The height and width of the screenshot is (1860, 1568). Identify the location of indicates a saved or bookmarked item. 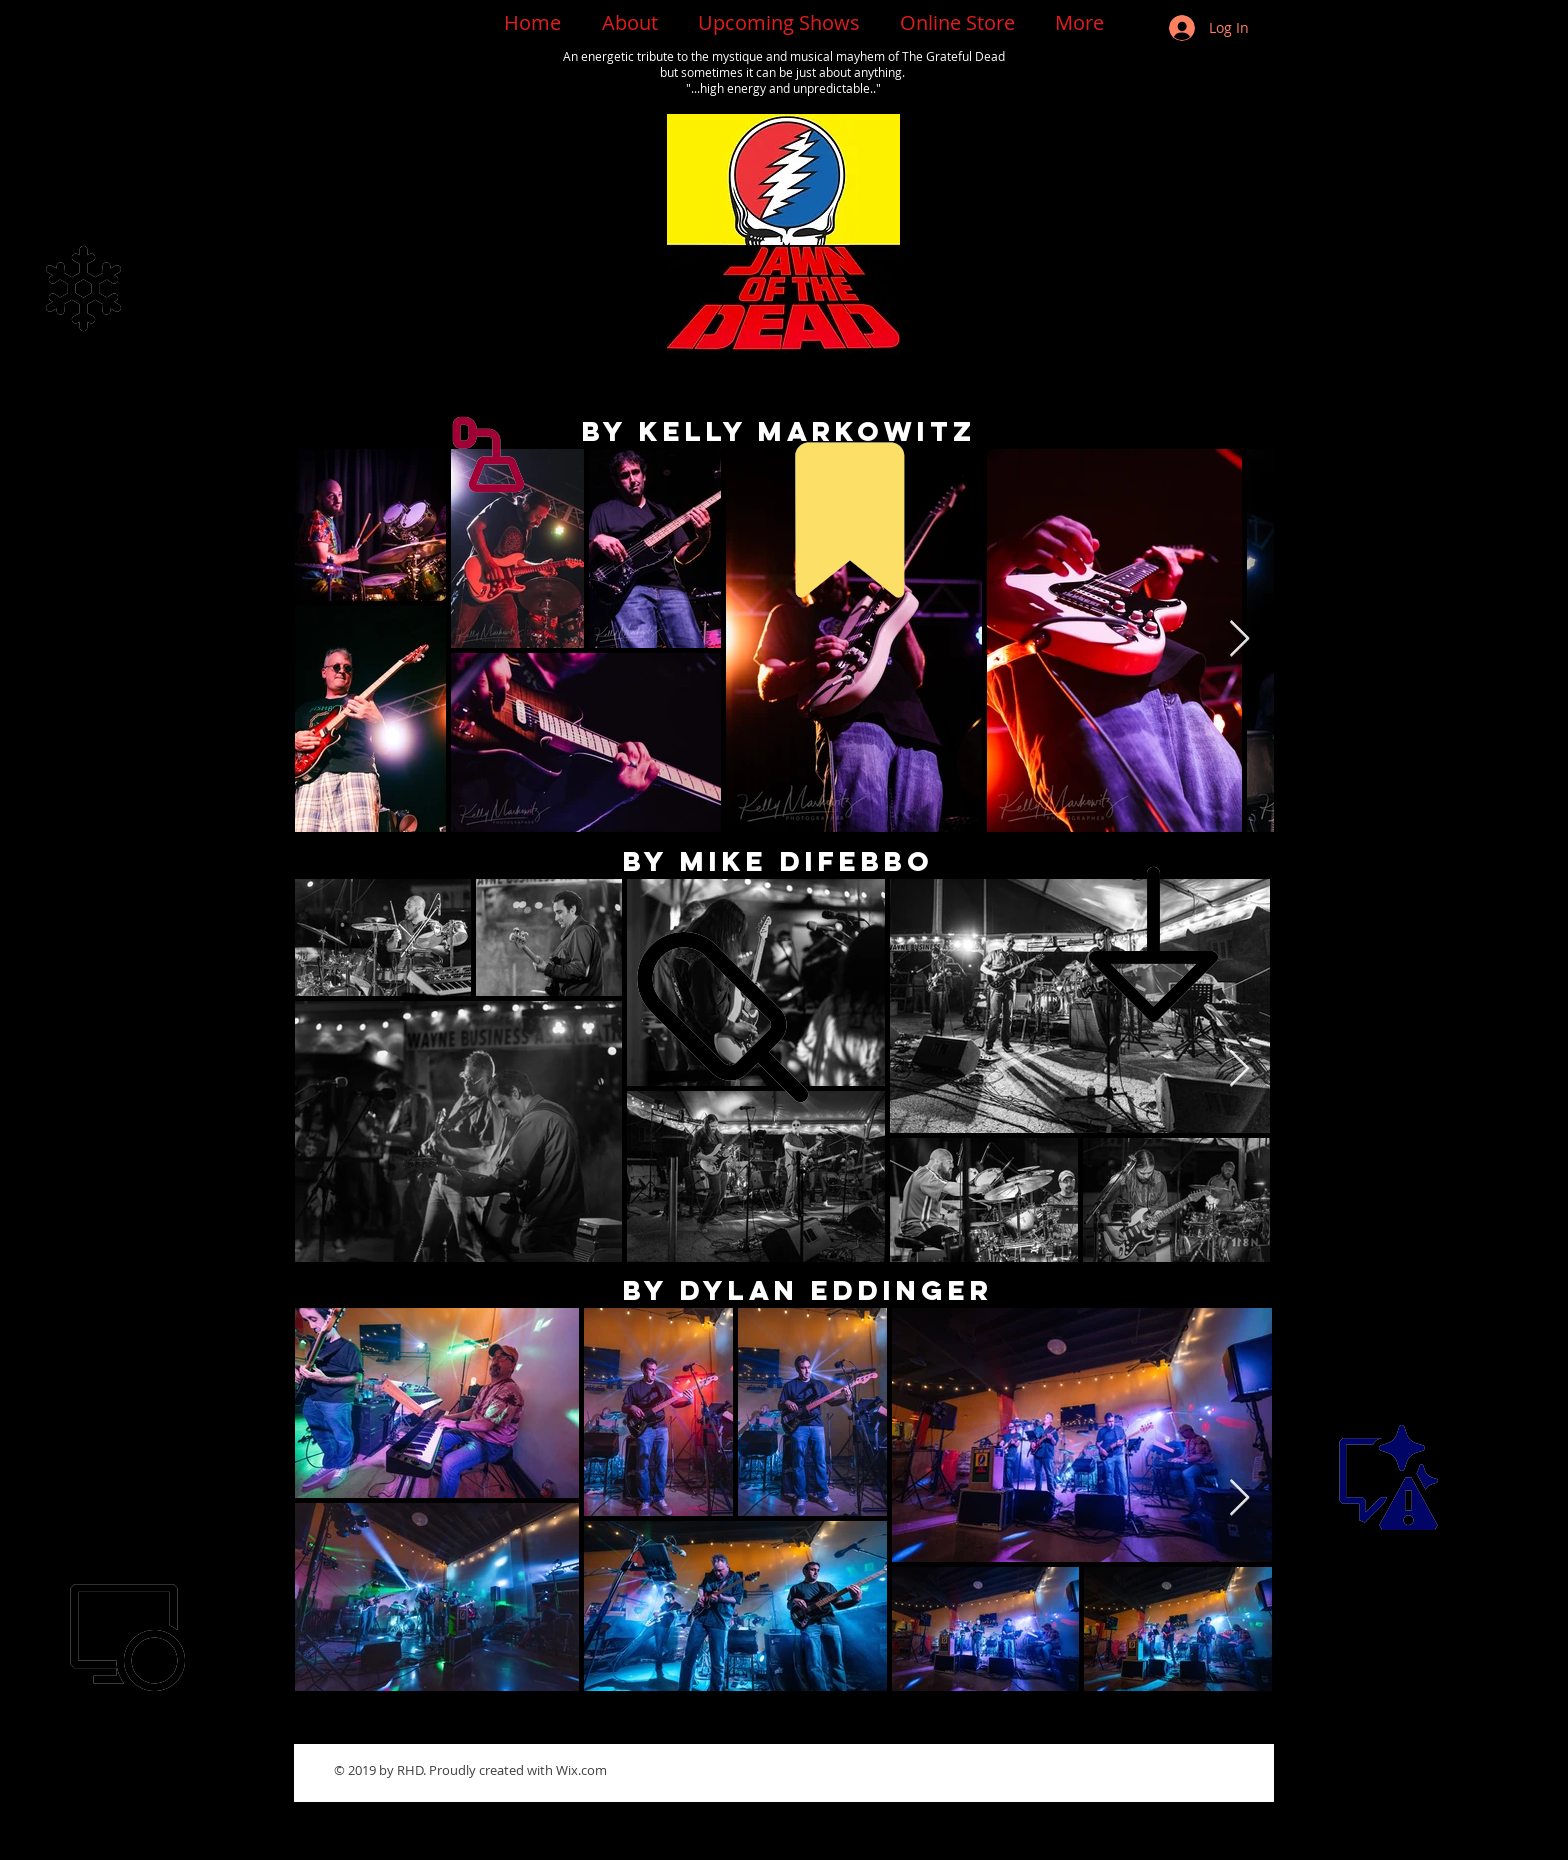
(850, 520).